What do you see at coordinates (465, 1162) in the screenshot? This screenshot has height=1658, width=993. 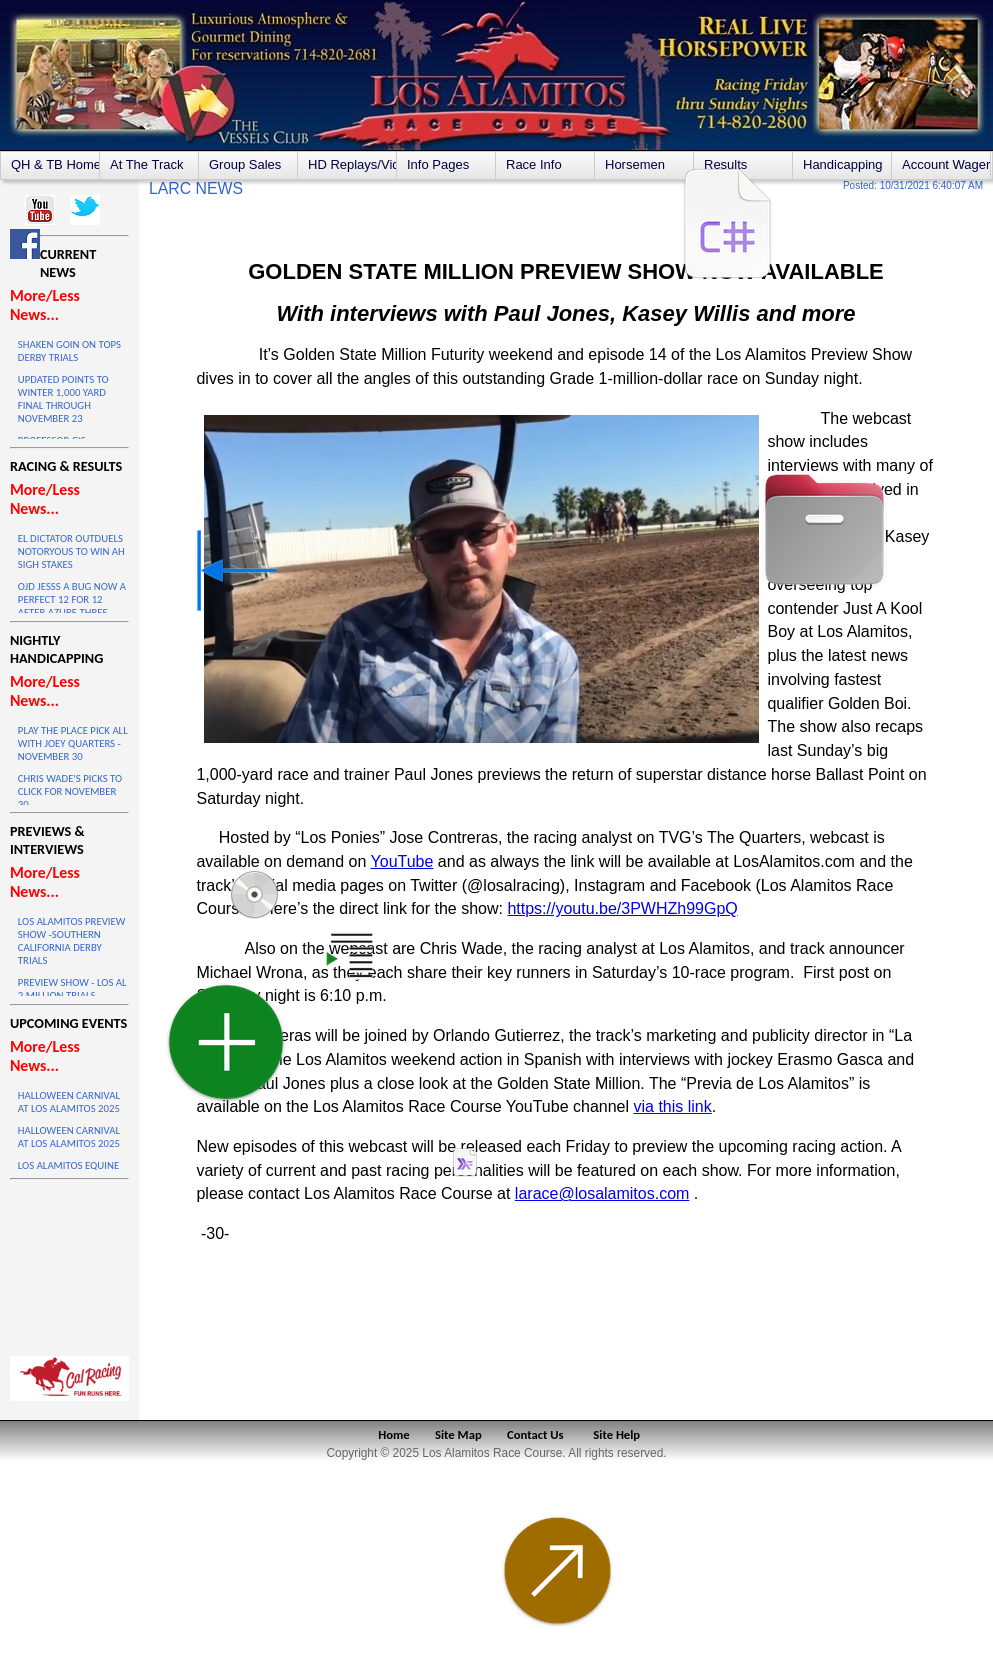 I see `a haskell source code file` at bounding box center [465, 1162].